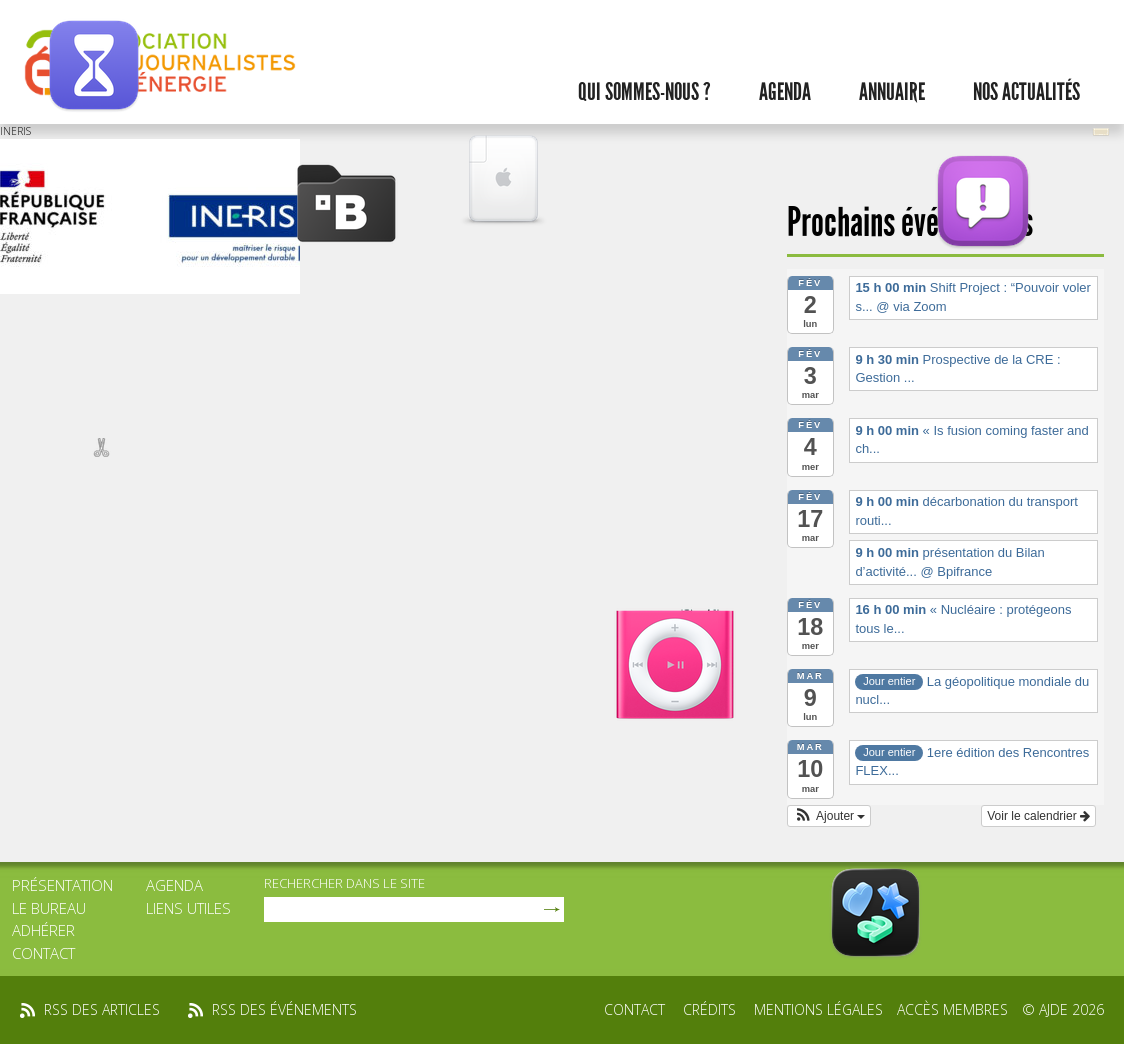  Describe the element at coordinates (675, 664) in the screenshot. I see `iPod shuffle device connected` at that location.